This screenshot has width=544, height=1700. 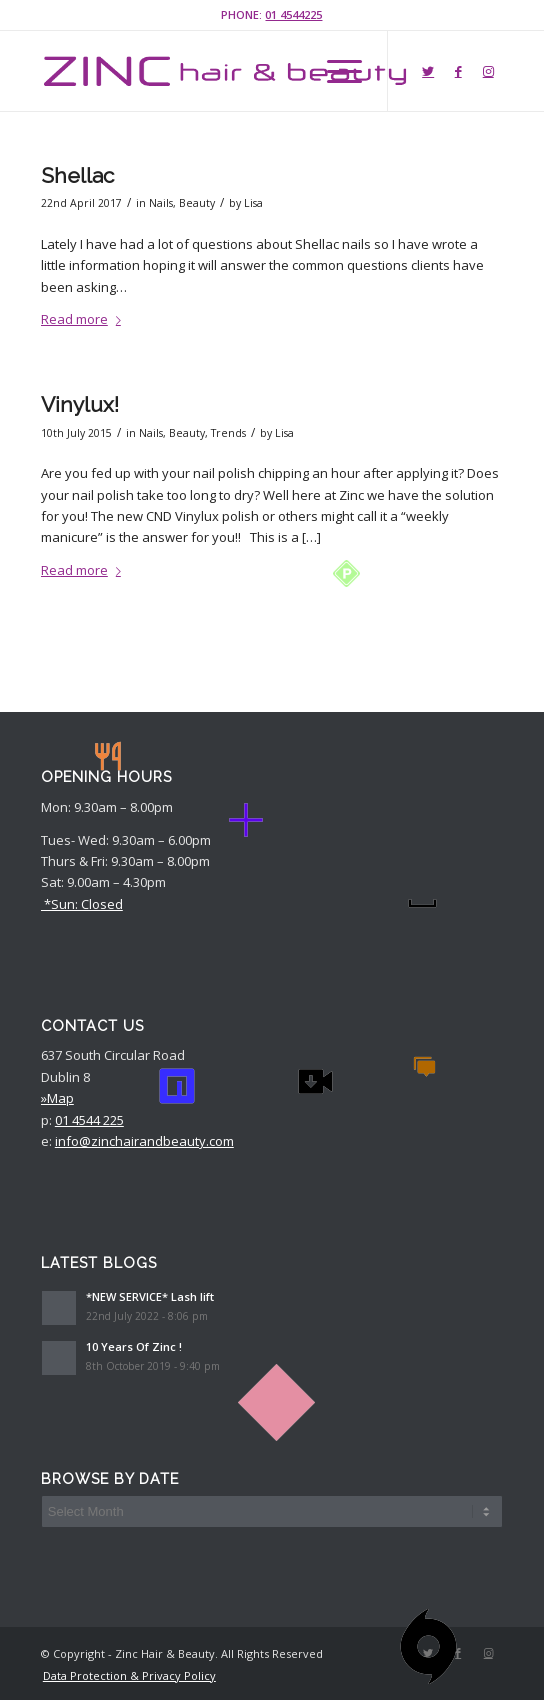 What do you see at coordinates (246, 820) in the screenshot?
I see `add a new item` at bounding box center [246, 820].